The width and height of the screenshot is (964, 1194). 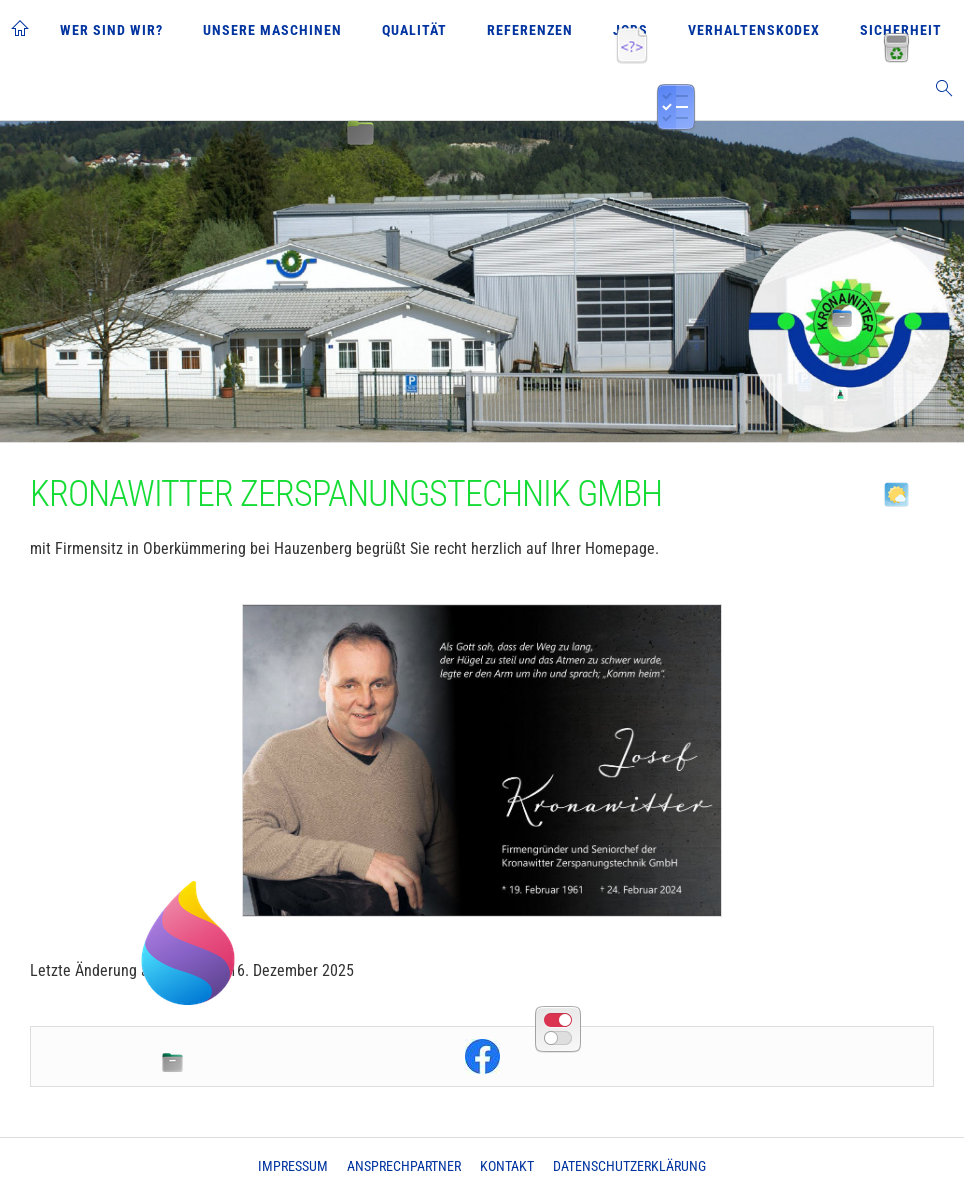 I want to click on open system tweaks or settings customization, so click(x=558, y=1029).